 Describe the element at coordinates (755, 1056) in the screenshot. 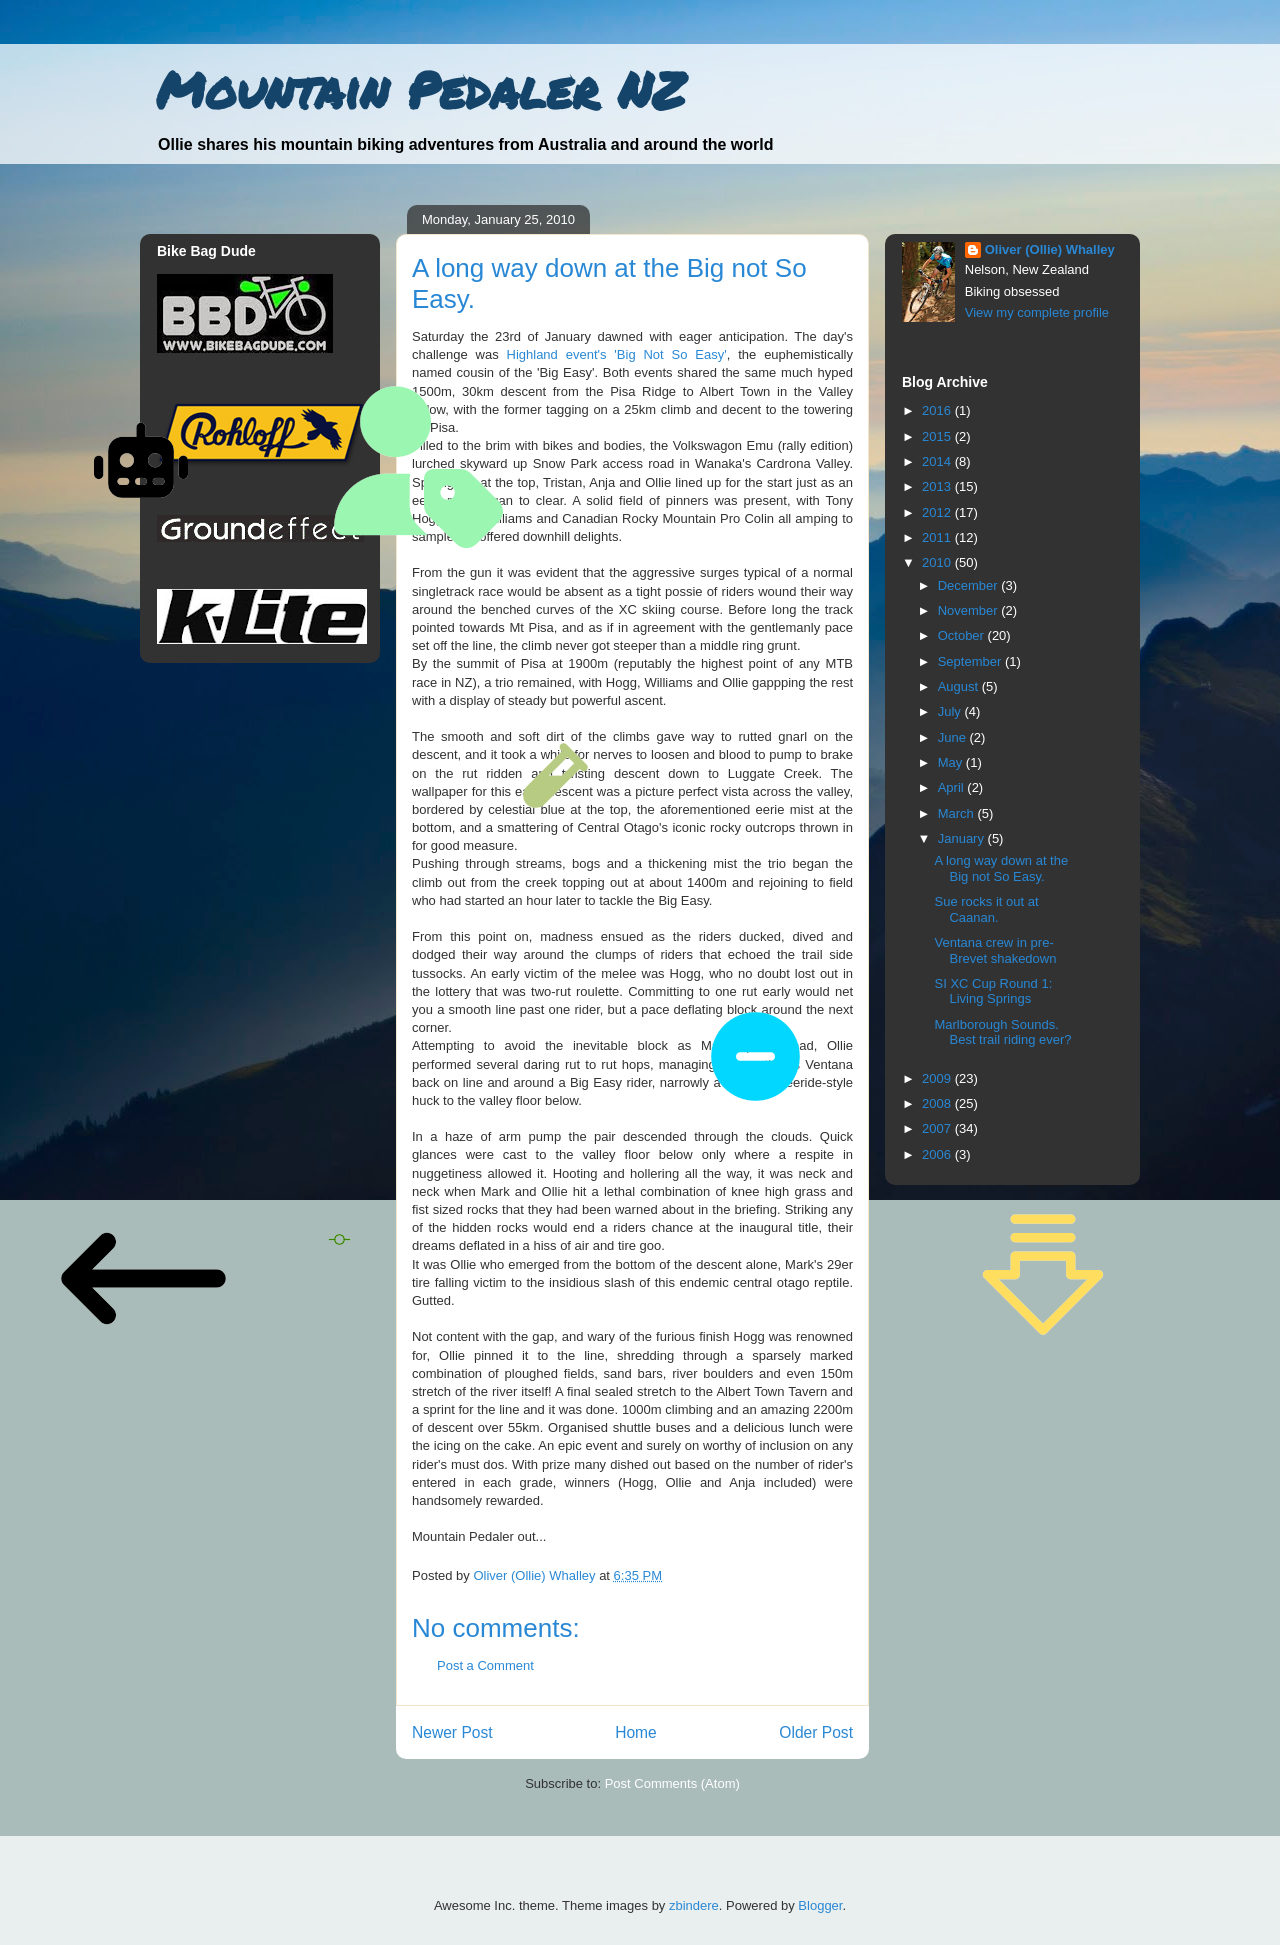

I see `remove an item from a list` at that location.